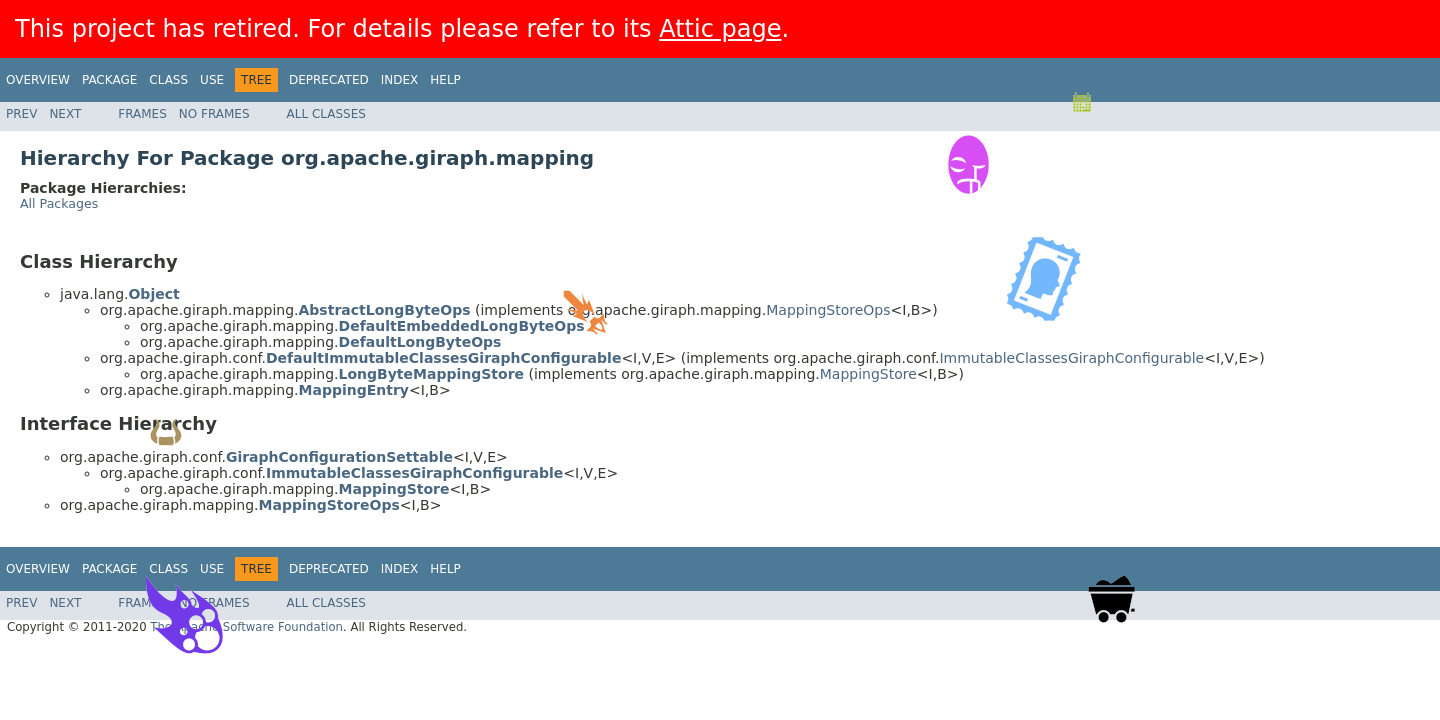 The image size is (1440, 720). What do you see at coordinates (182, 613) in the screenshot?
I see `activate fire or burn effect in game` at bounding box center [182, 613].